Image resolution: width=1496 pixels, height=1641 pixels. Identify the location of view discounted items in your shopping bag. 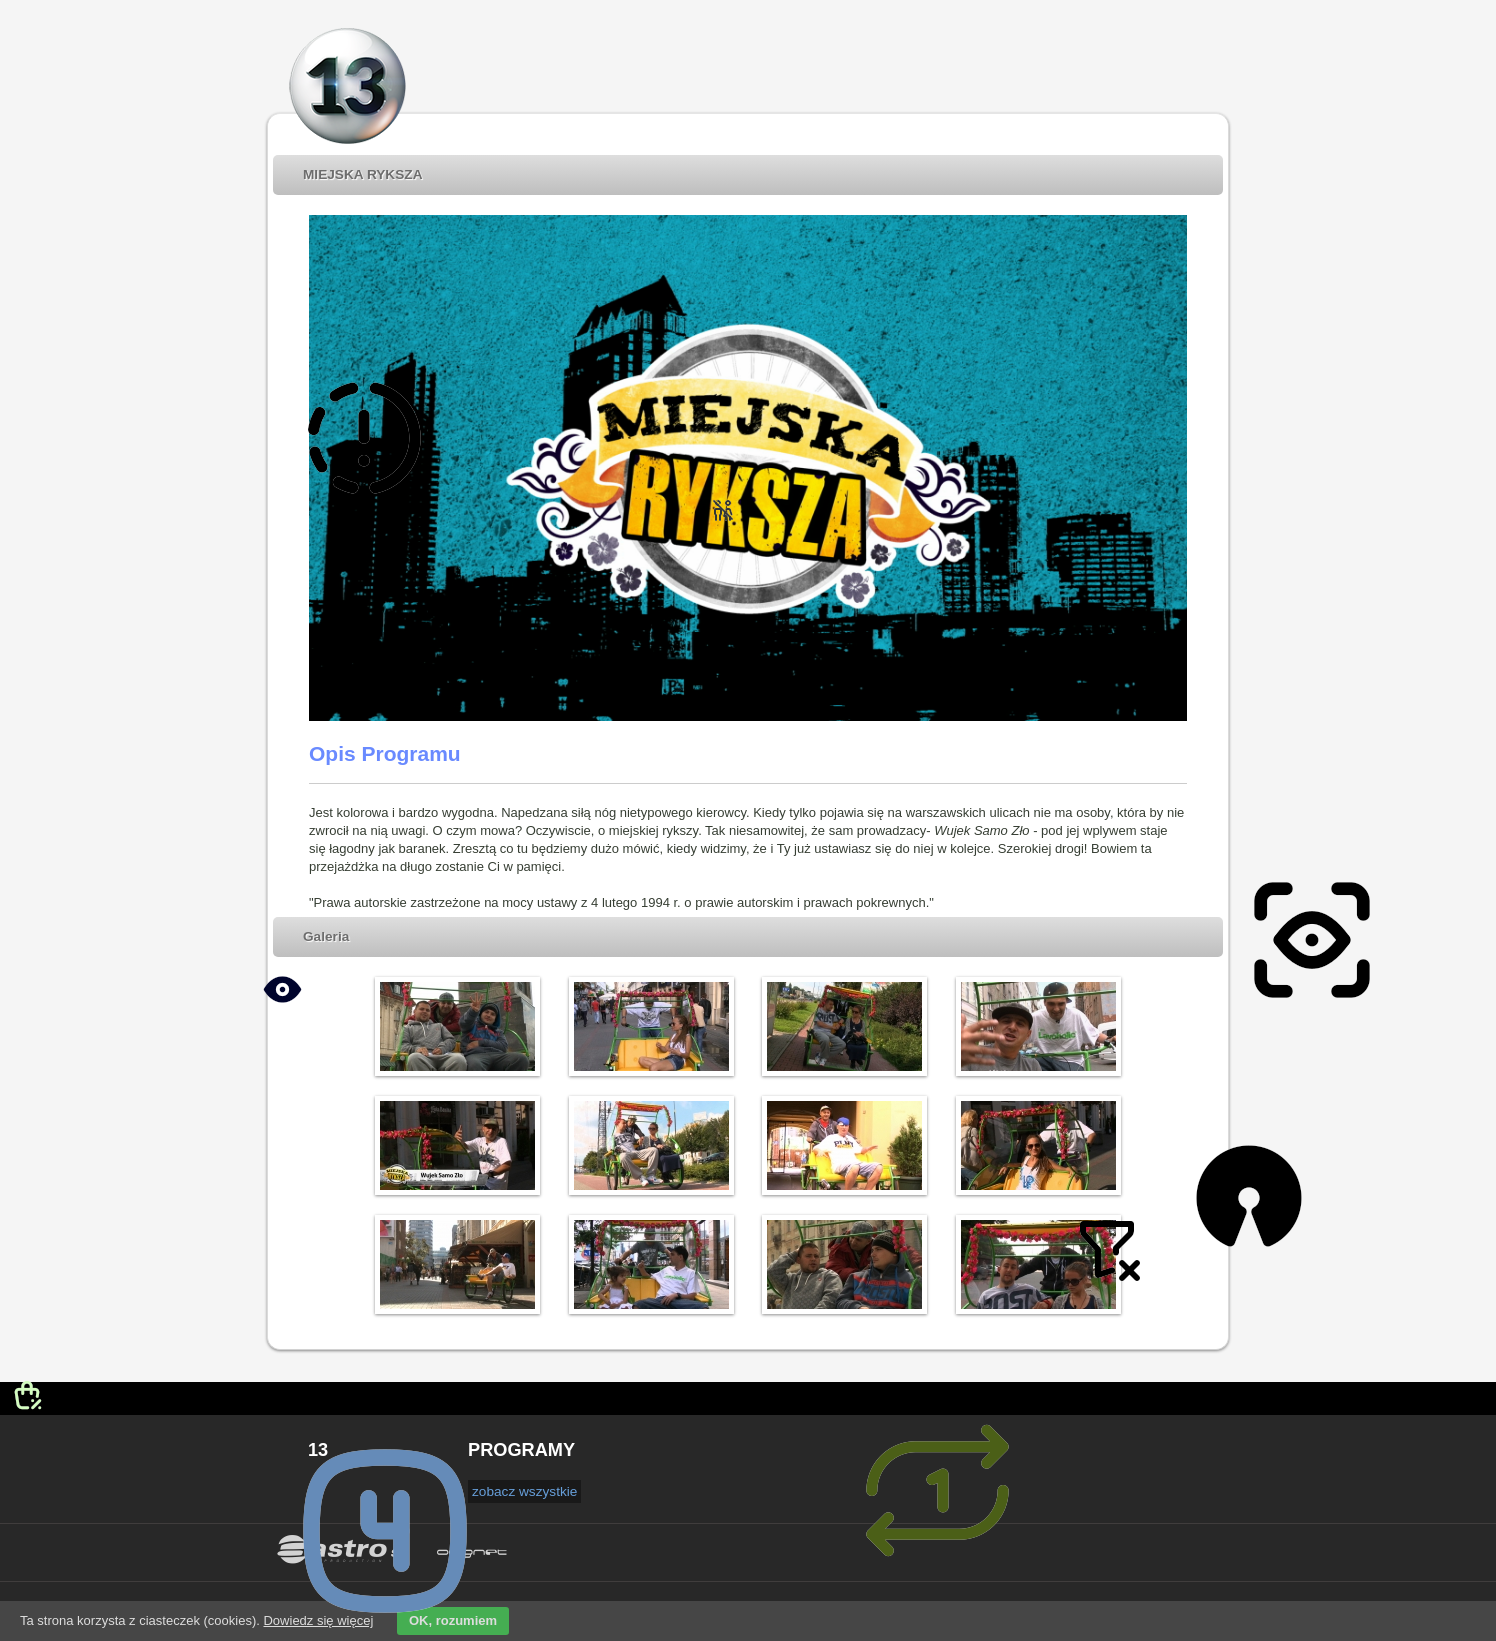
(27, 1395).